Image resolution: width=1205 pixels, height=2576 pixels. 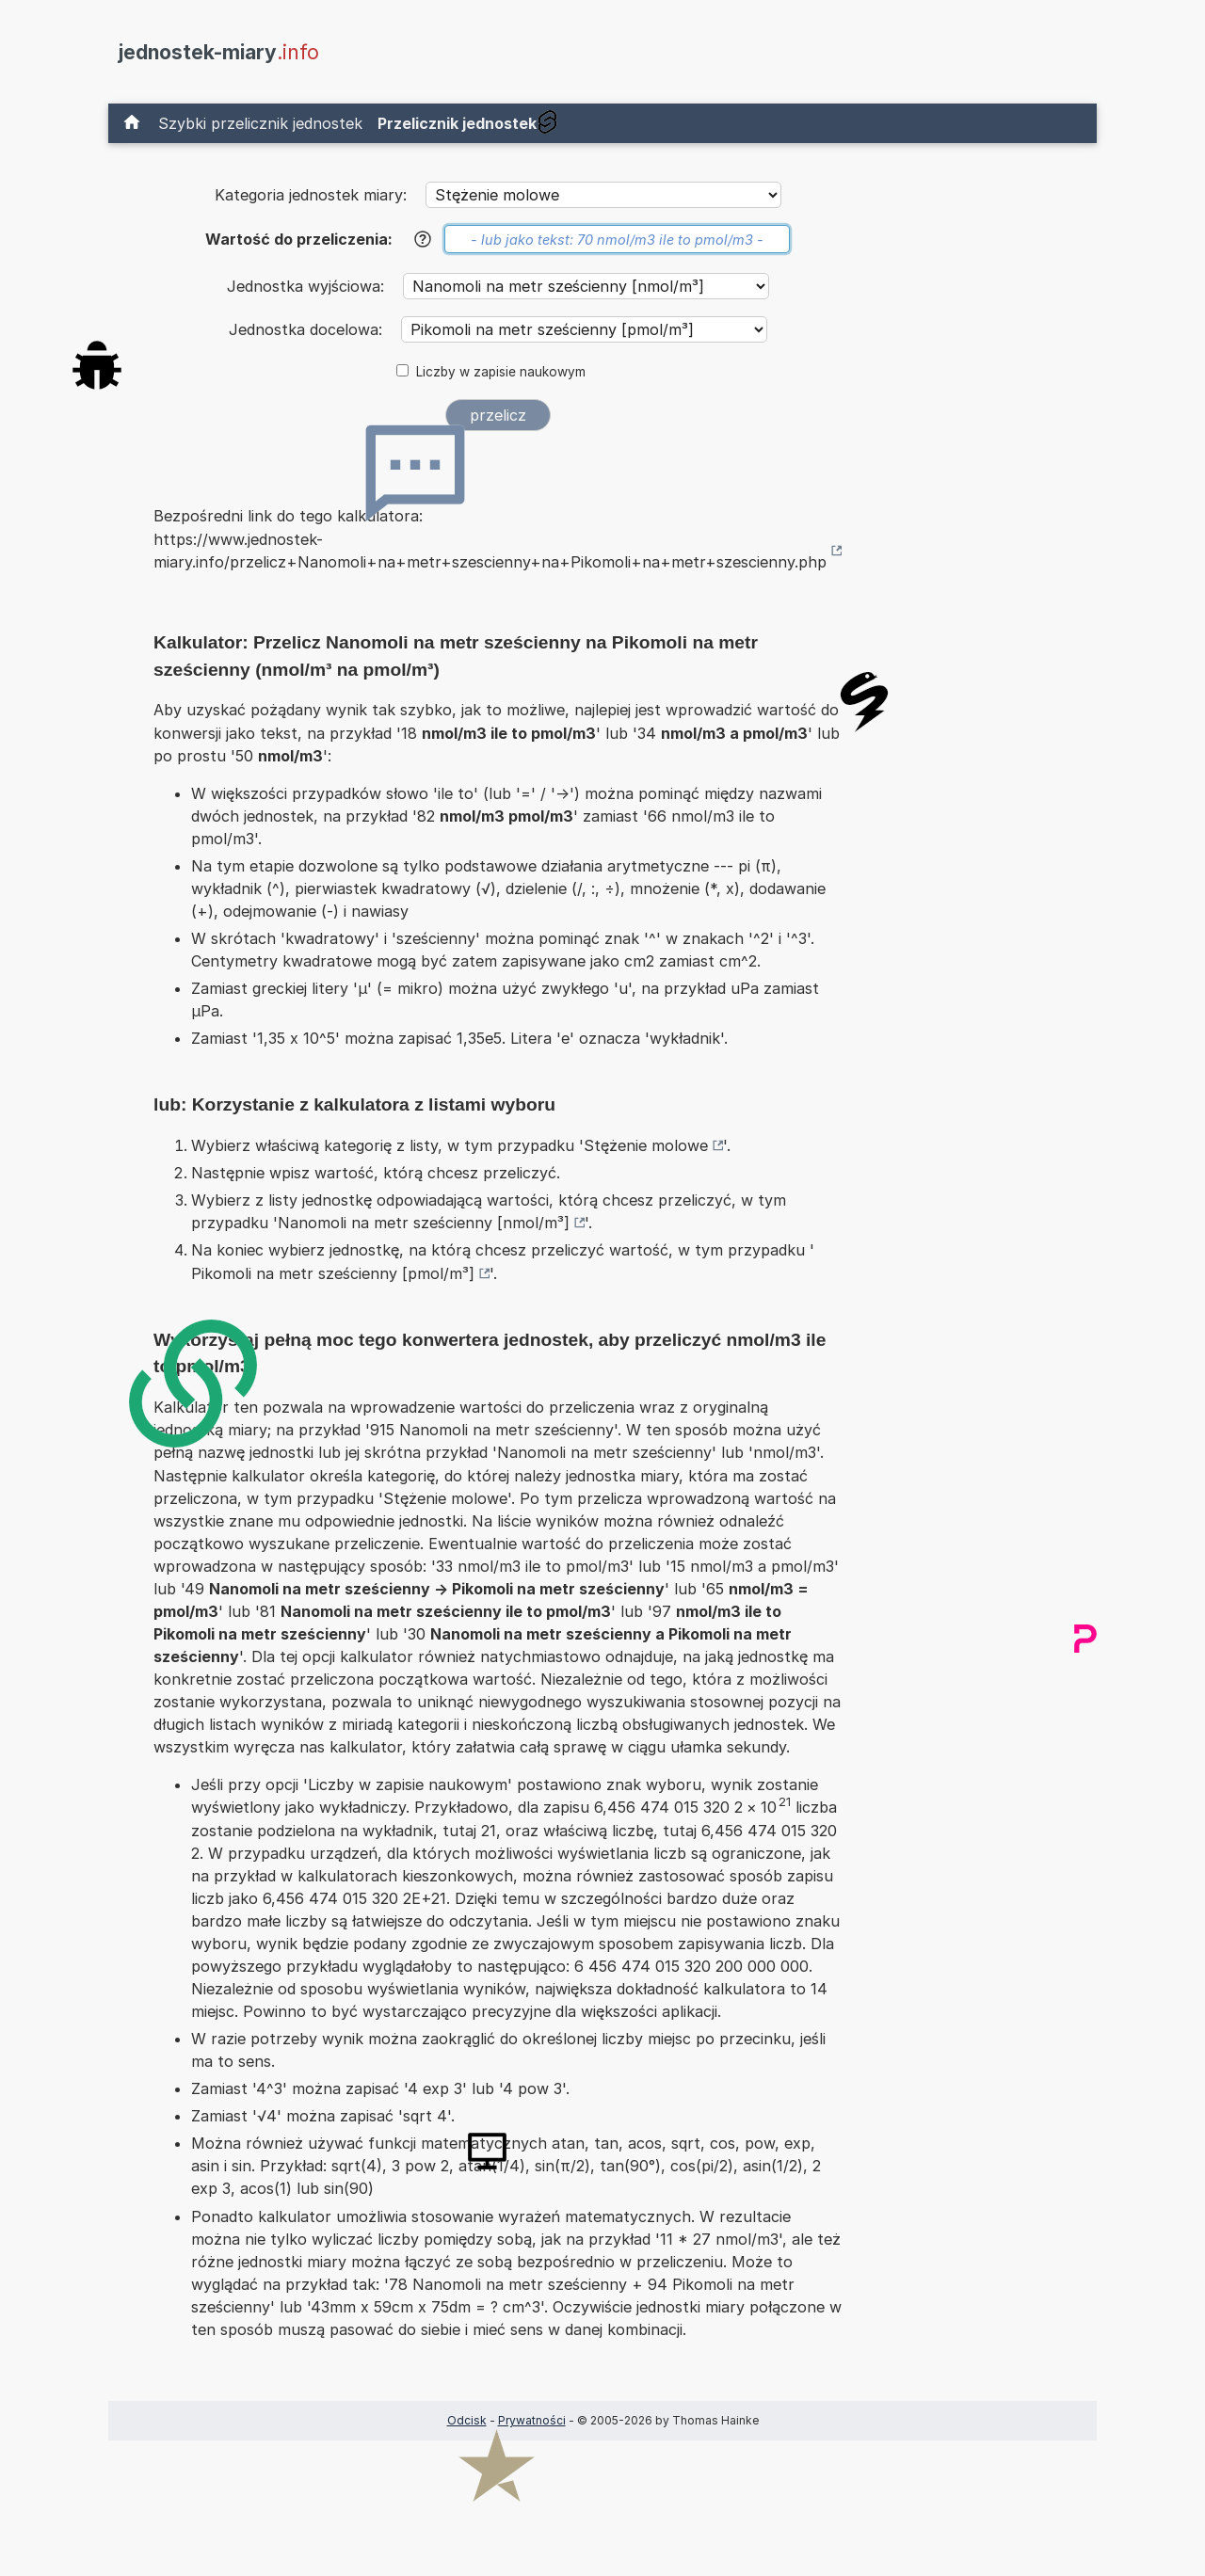 I want to click on numba python compiler logo, so click(x=864, y=702).